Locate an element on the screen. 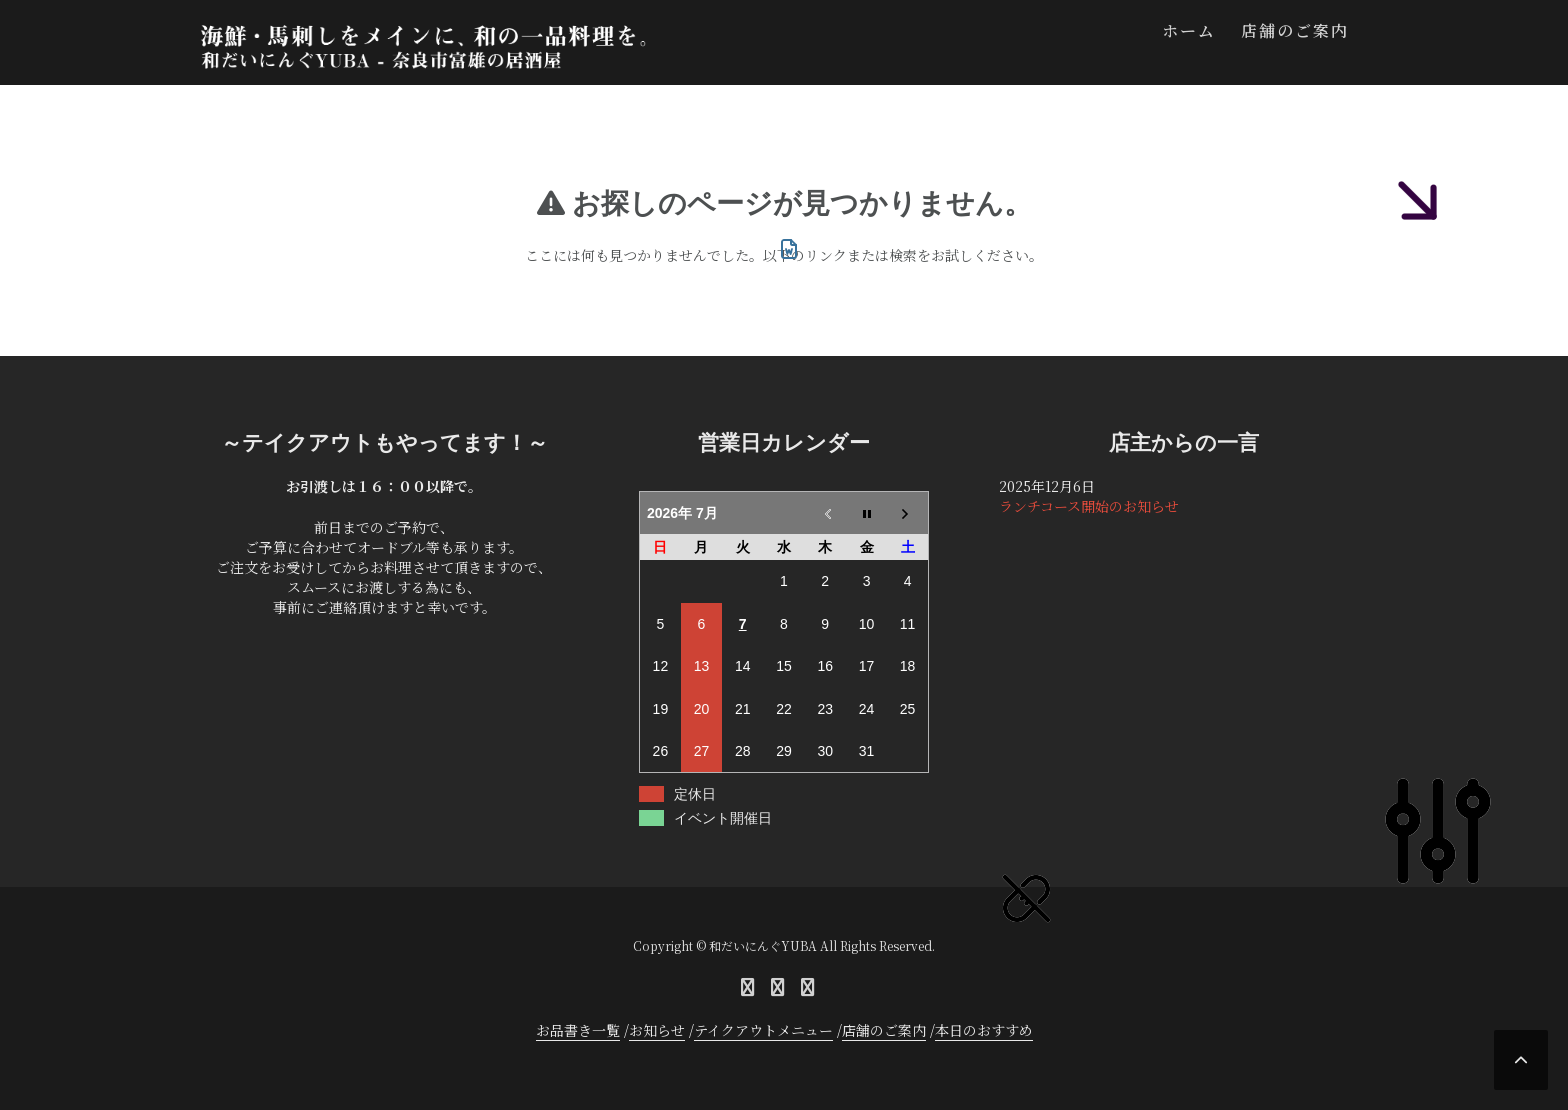  remove or disable bandage/healing indicator is located at coordinates (1026, 898).